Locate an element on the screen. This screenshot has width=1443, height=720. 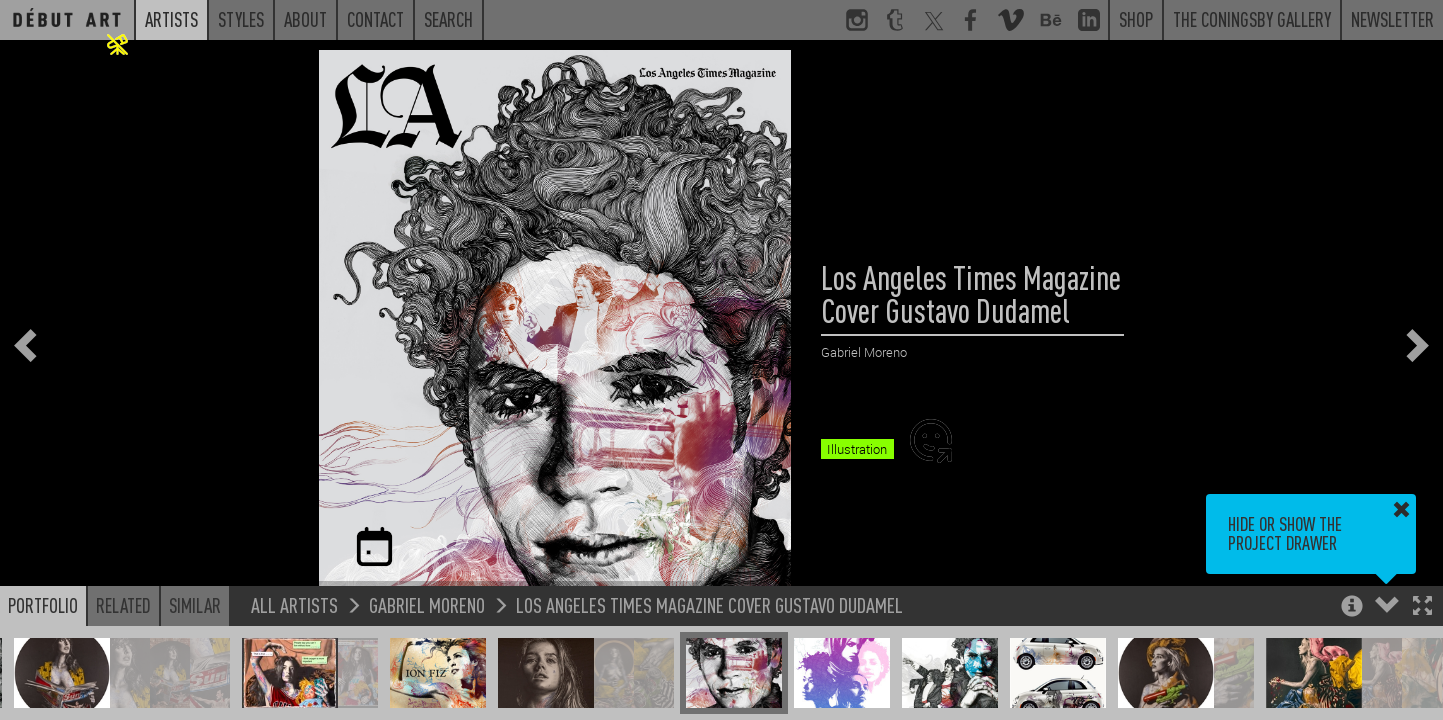
telescope feature disabled or unavailable is located at coordinates (117, 44).